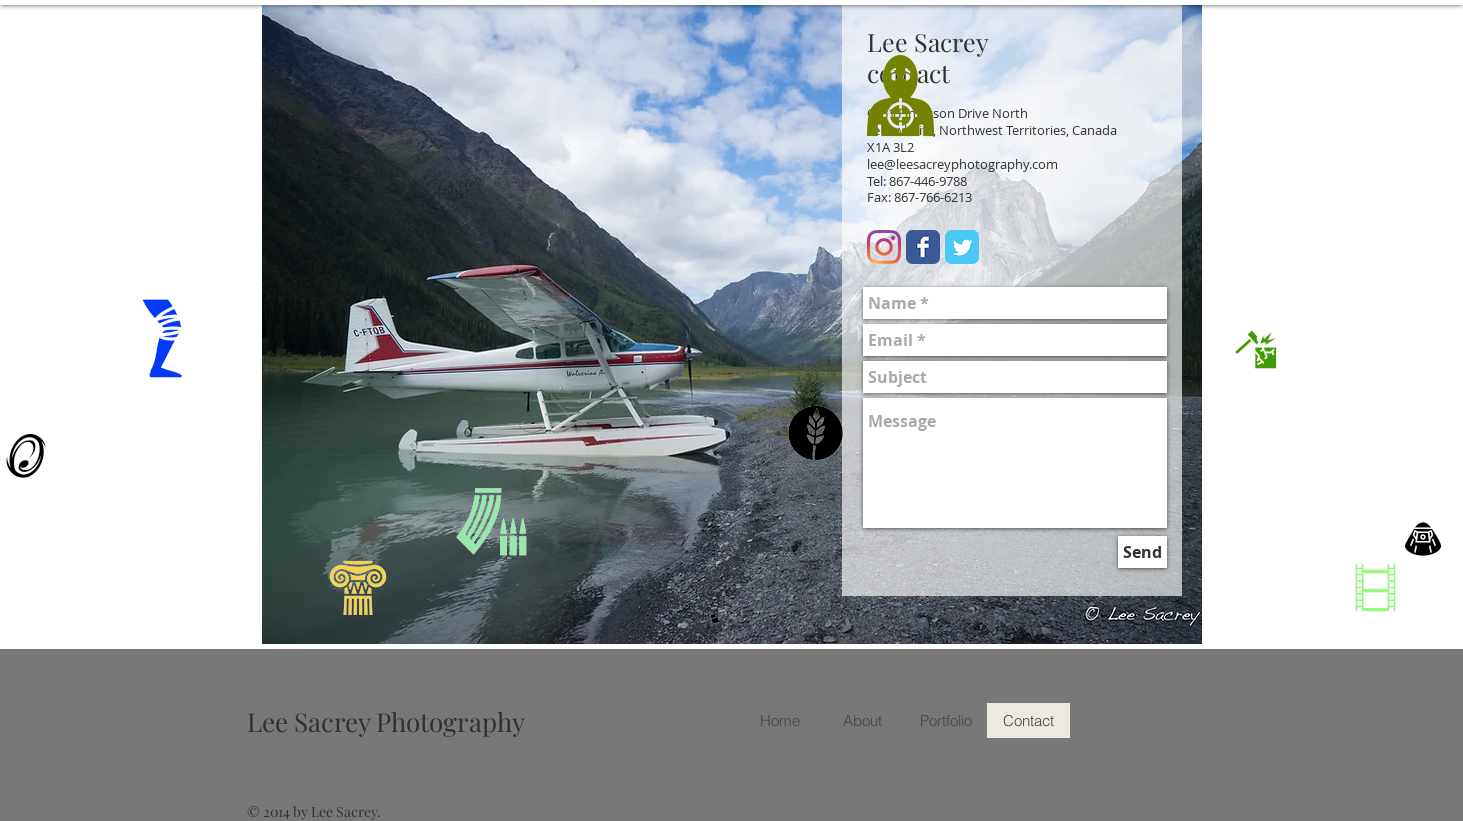  I want to click on view space mission or spacecraft content, so click(1423, 539).